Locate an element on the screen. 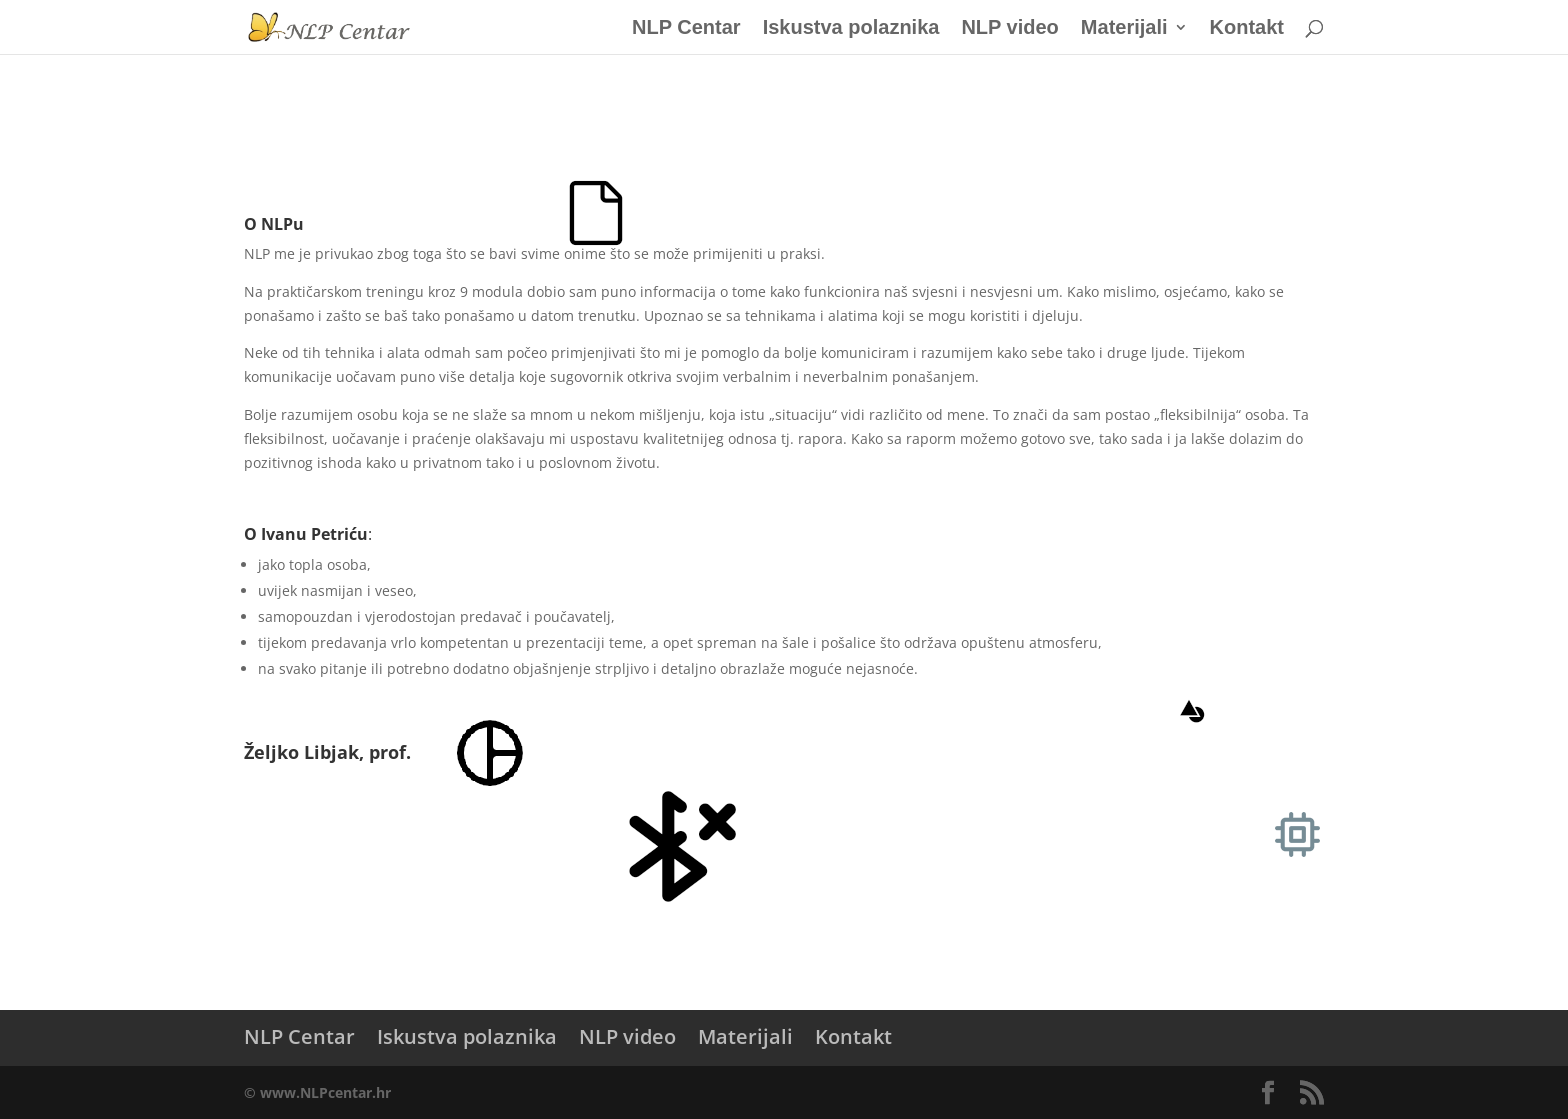  bluetooth connection disabled or unavailable is located at coordinates (676, 846).